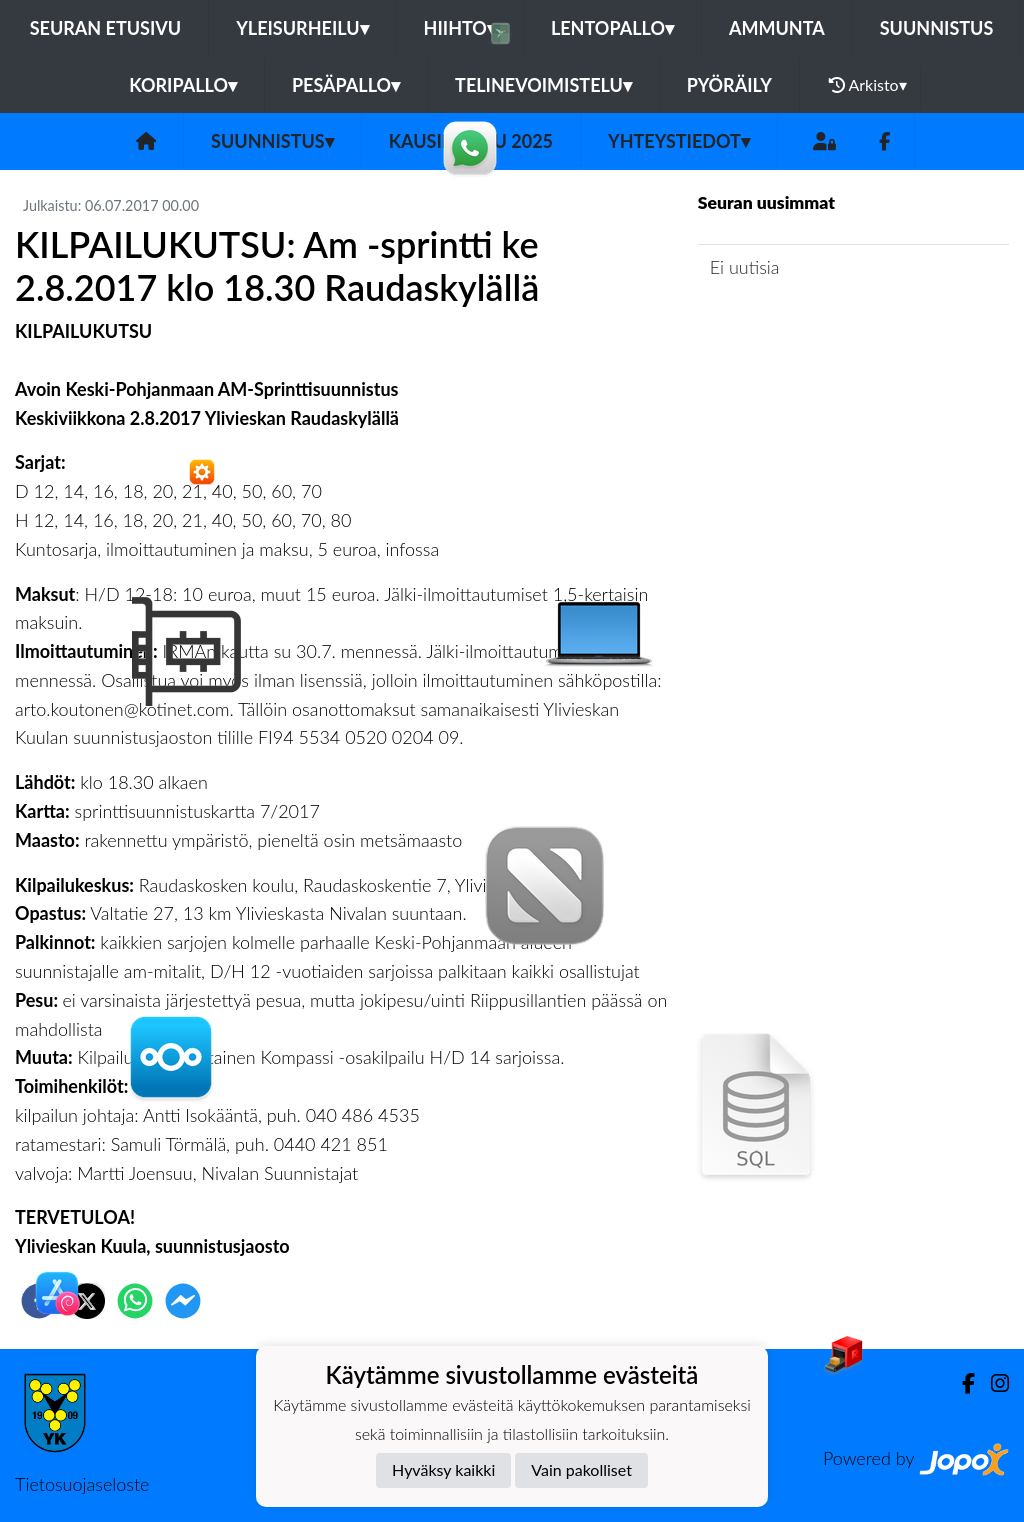  What do you see at coordinates (756, 1107) in the screenshot?
I see `an SQL database file` at bounding box center [756, 1107].